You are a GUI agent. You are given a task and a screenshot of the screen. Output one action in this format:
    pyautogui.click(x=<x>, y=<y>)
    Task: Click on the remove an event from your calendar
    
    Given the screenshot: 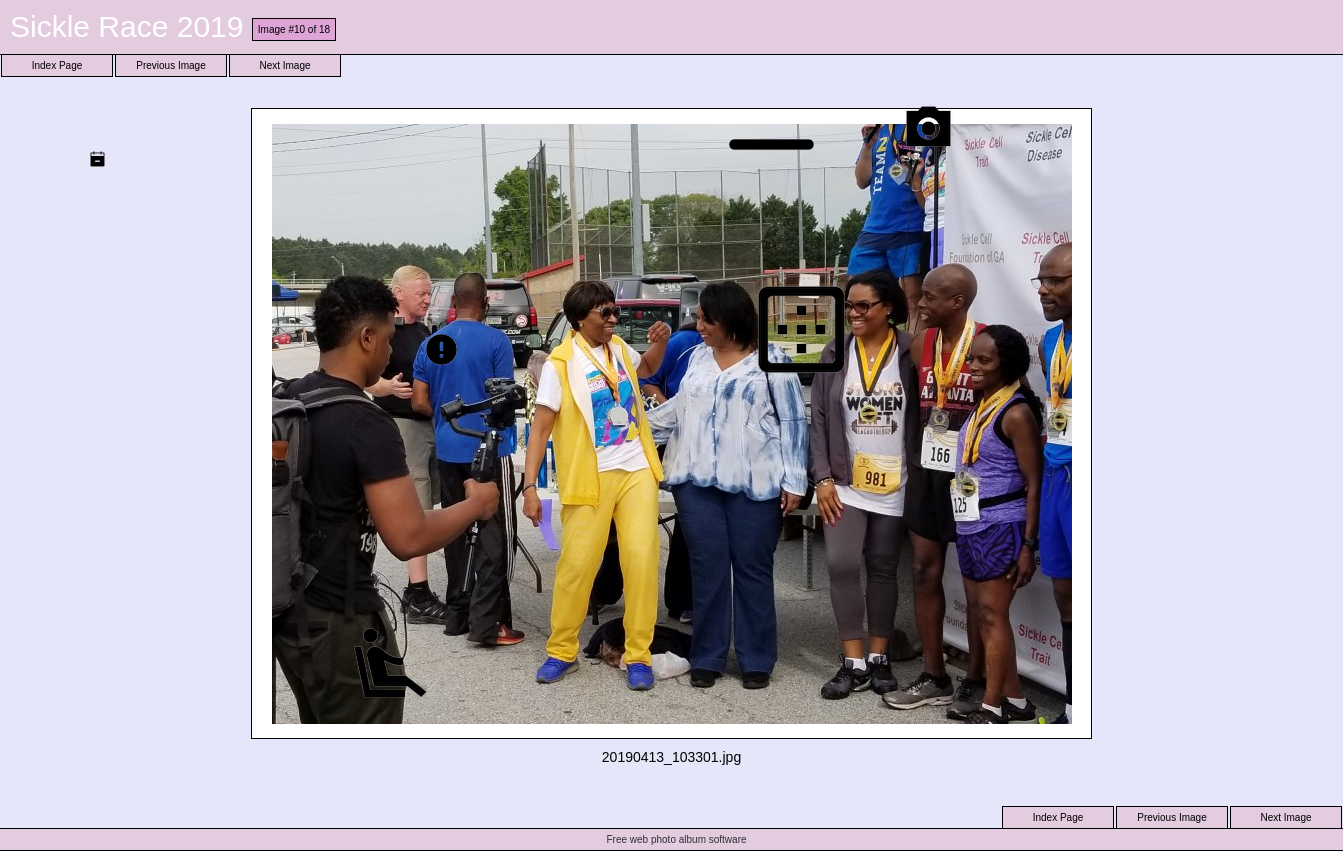 What is the action you would take?
    pyautogui.click(x=97, y=159)
    